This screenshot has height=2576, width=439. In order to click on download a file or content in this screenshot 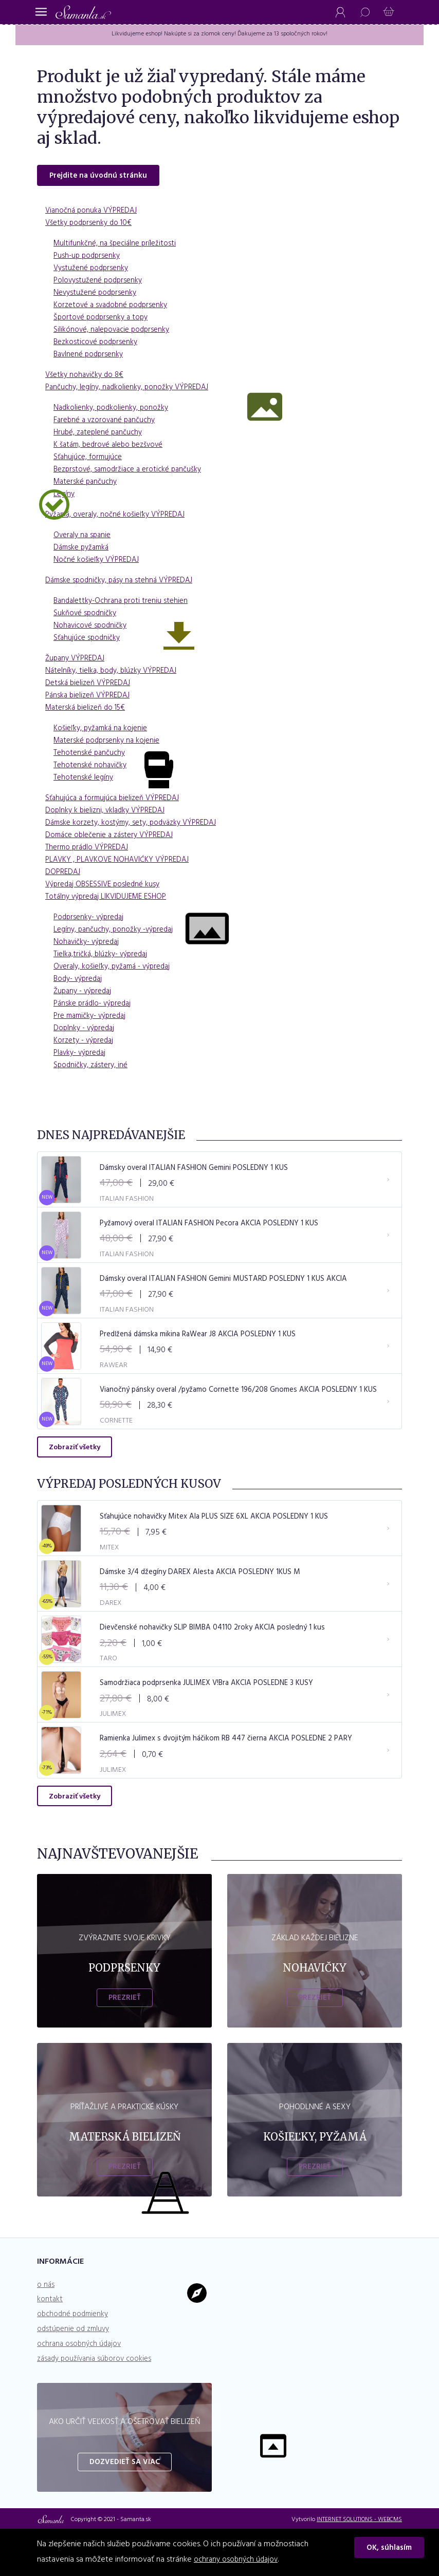, I will do `click(179, 634)`.